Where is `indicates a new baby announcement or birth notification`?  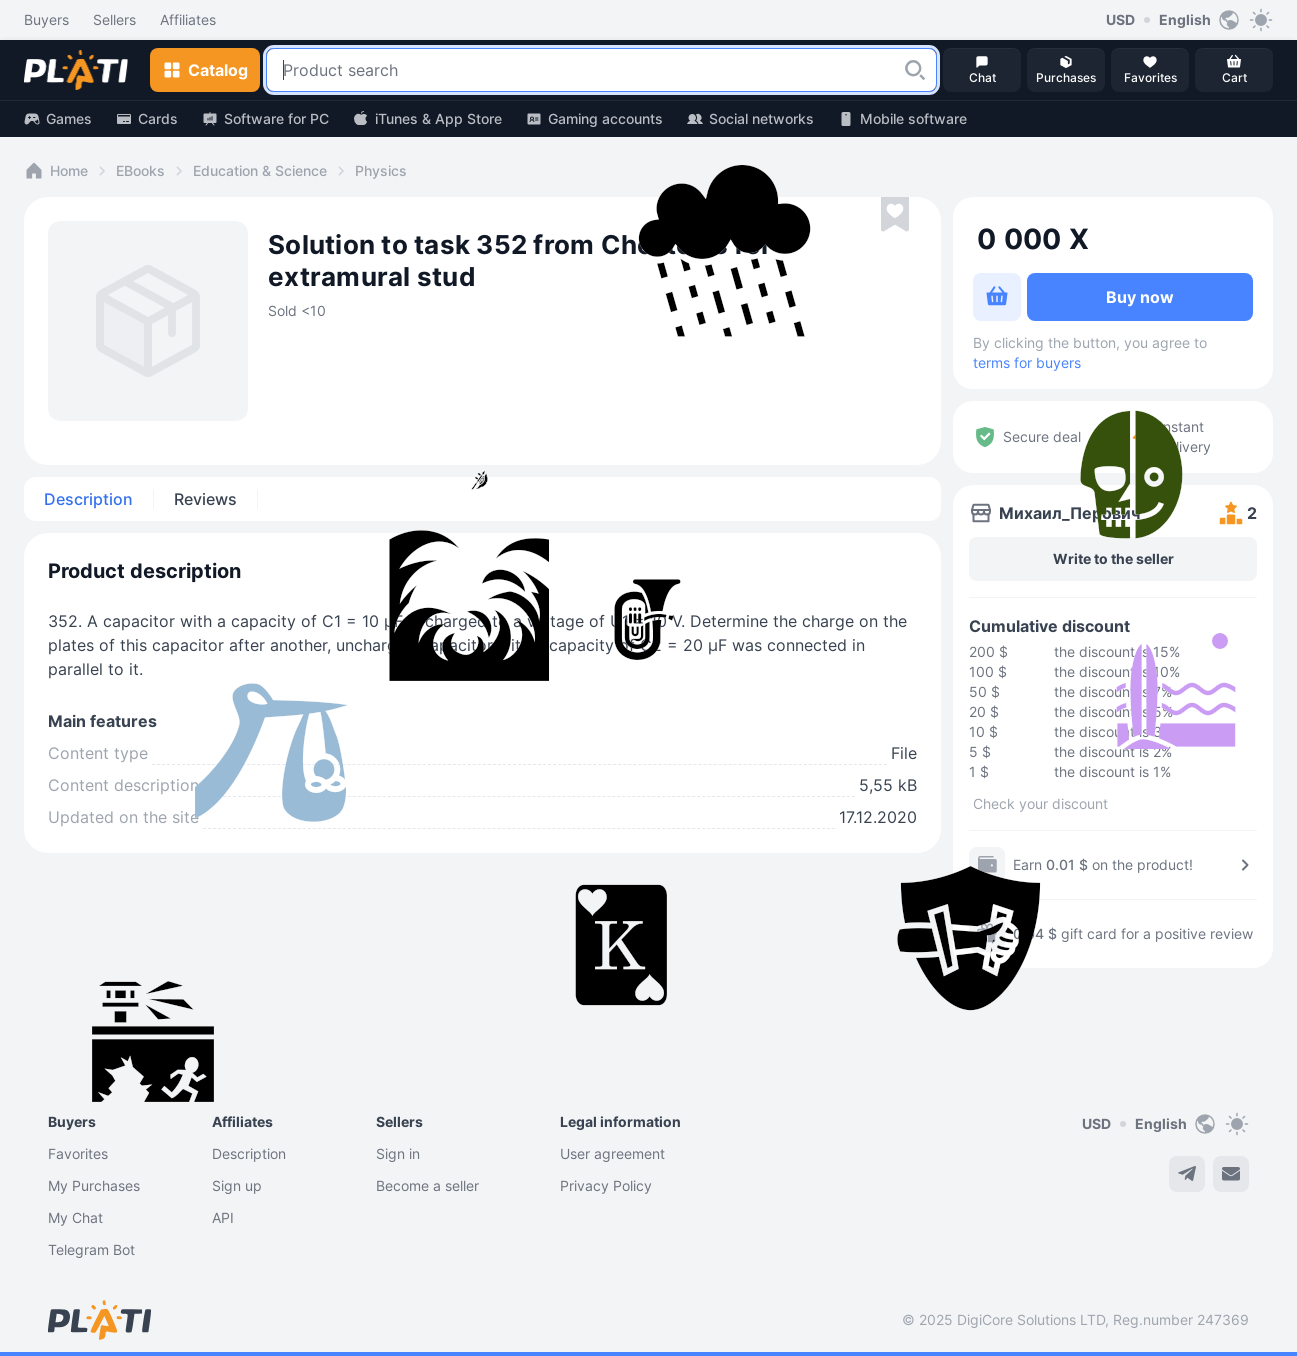
indicates a new baby announcement or birth notification is located at coordinates (272, 746).